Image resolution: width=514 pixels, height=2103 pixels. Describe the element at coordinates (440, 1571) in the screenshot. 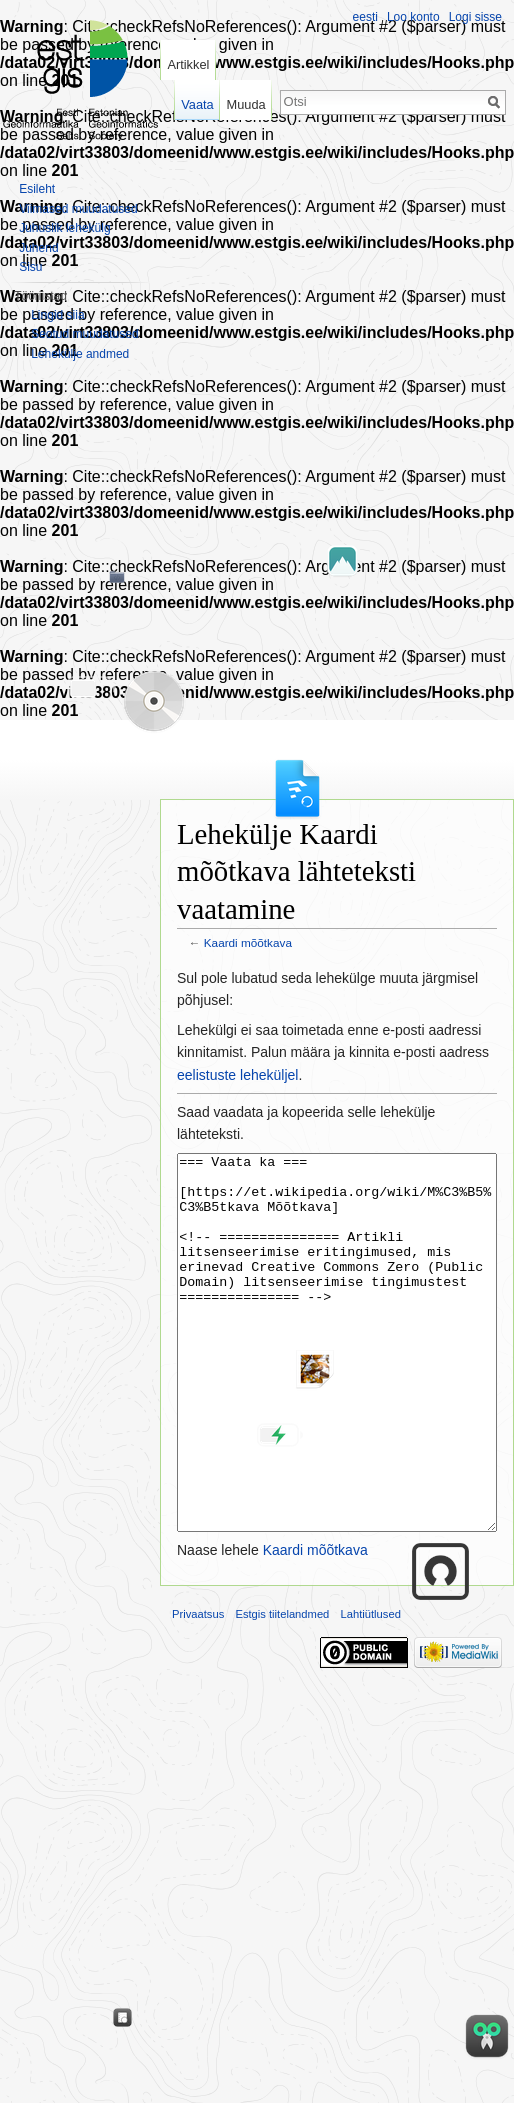

I see `open déjà dup backup utility` at that location.